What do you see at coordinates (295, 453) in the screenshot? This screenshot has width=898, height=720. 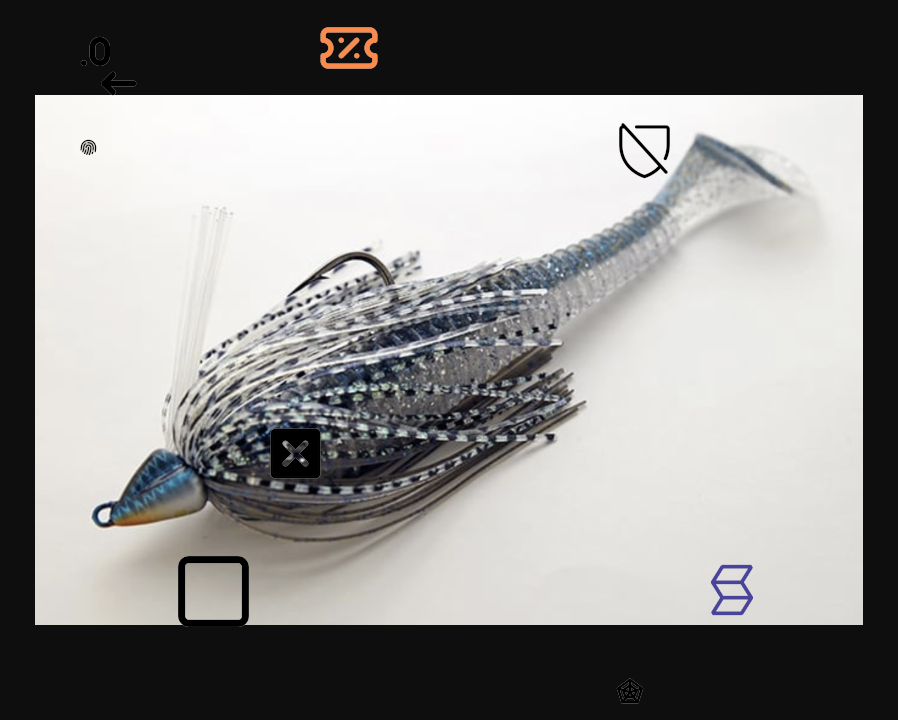 I see `indicates a disabled or unavailable feature` at bounding box center [295, 453].